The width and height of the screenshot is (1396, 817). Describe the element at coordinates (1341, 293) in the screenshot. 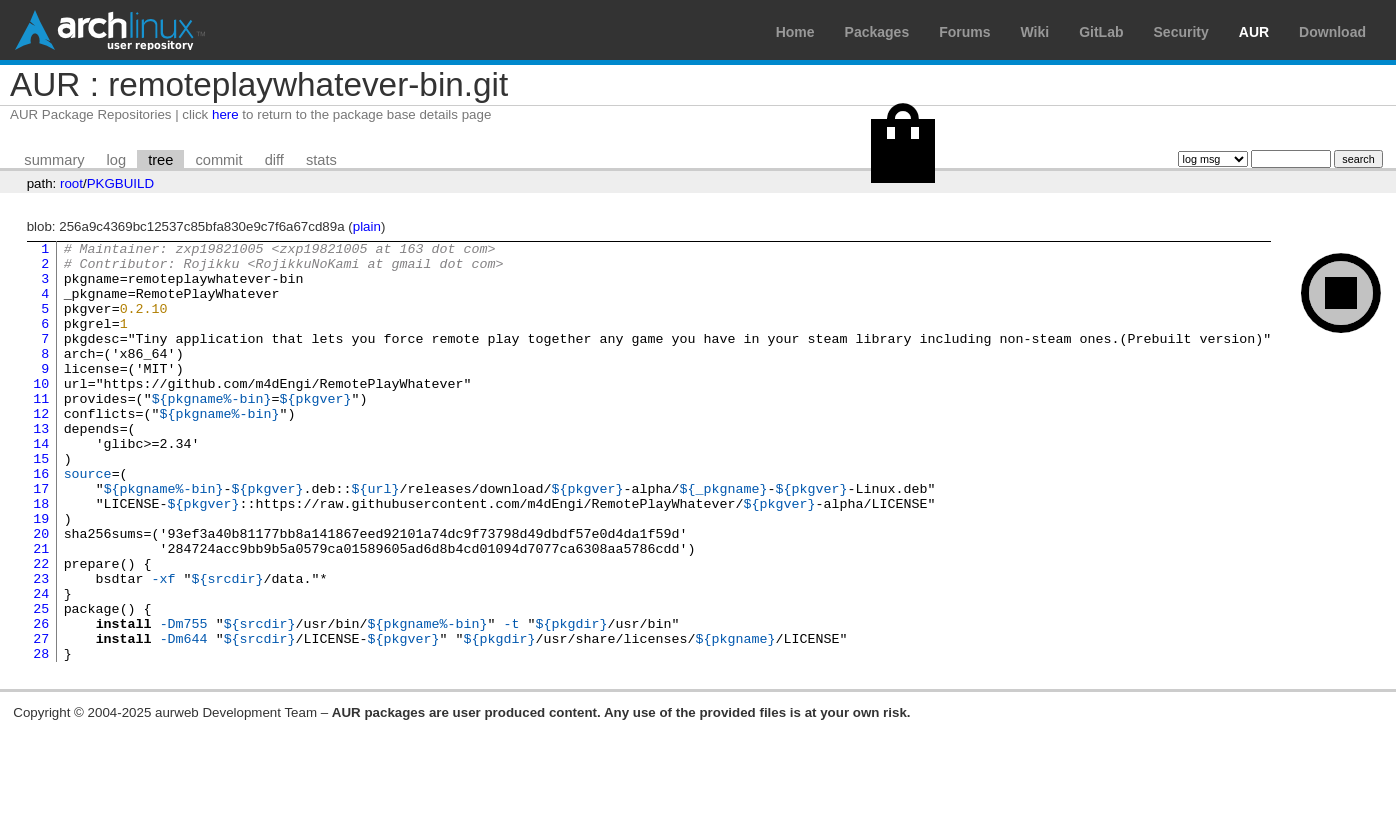

I see `stop media playback` at that location.